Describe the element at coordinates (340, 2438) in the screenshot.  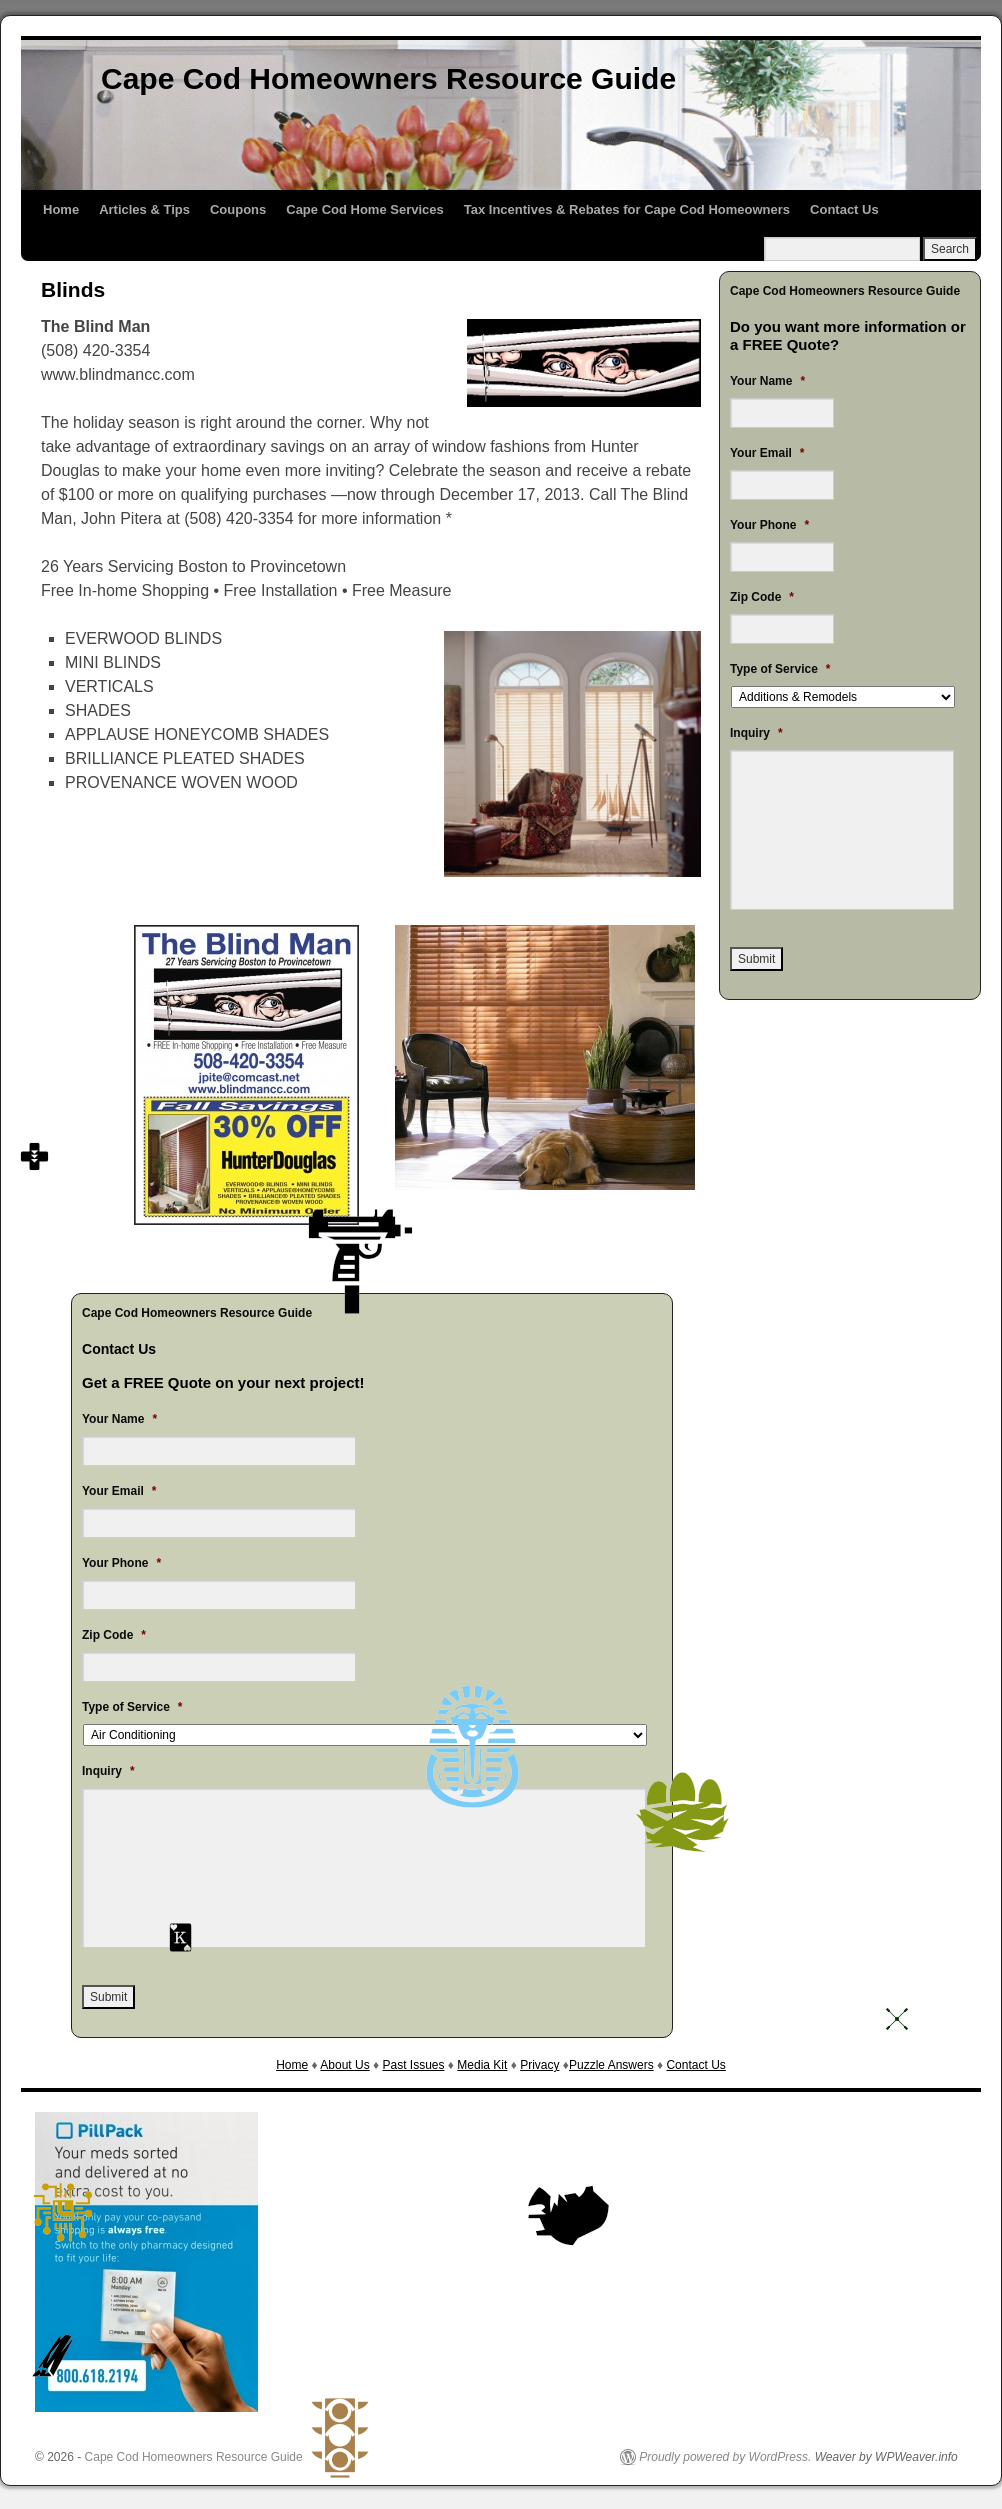
I see `indicates ready status or go signal` at that location.